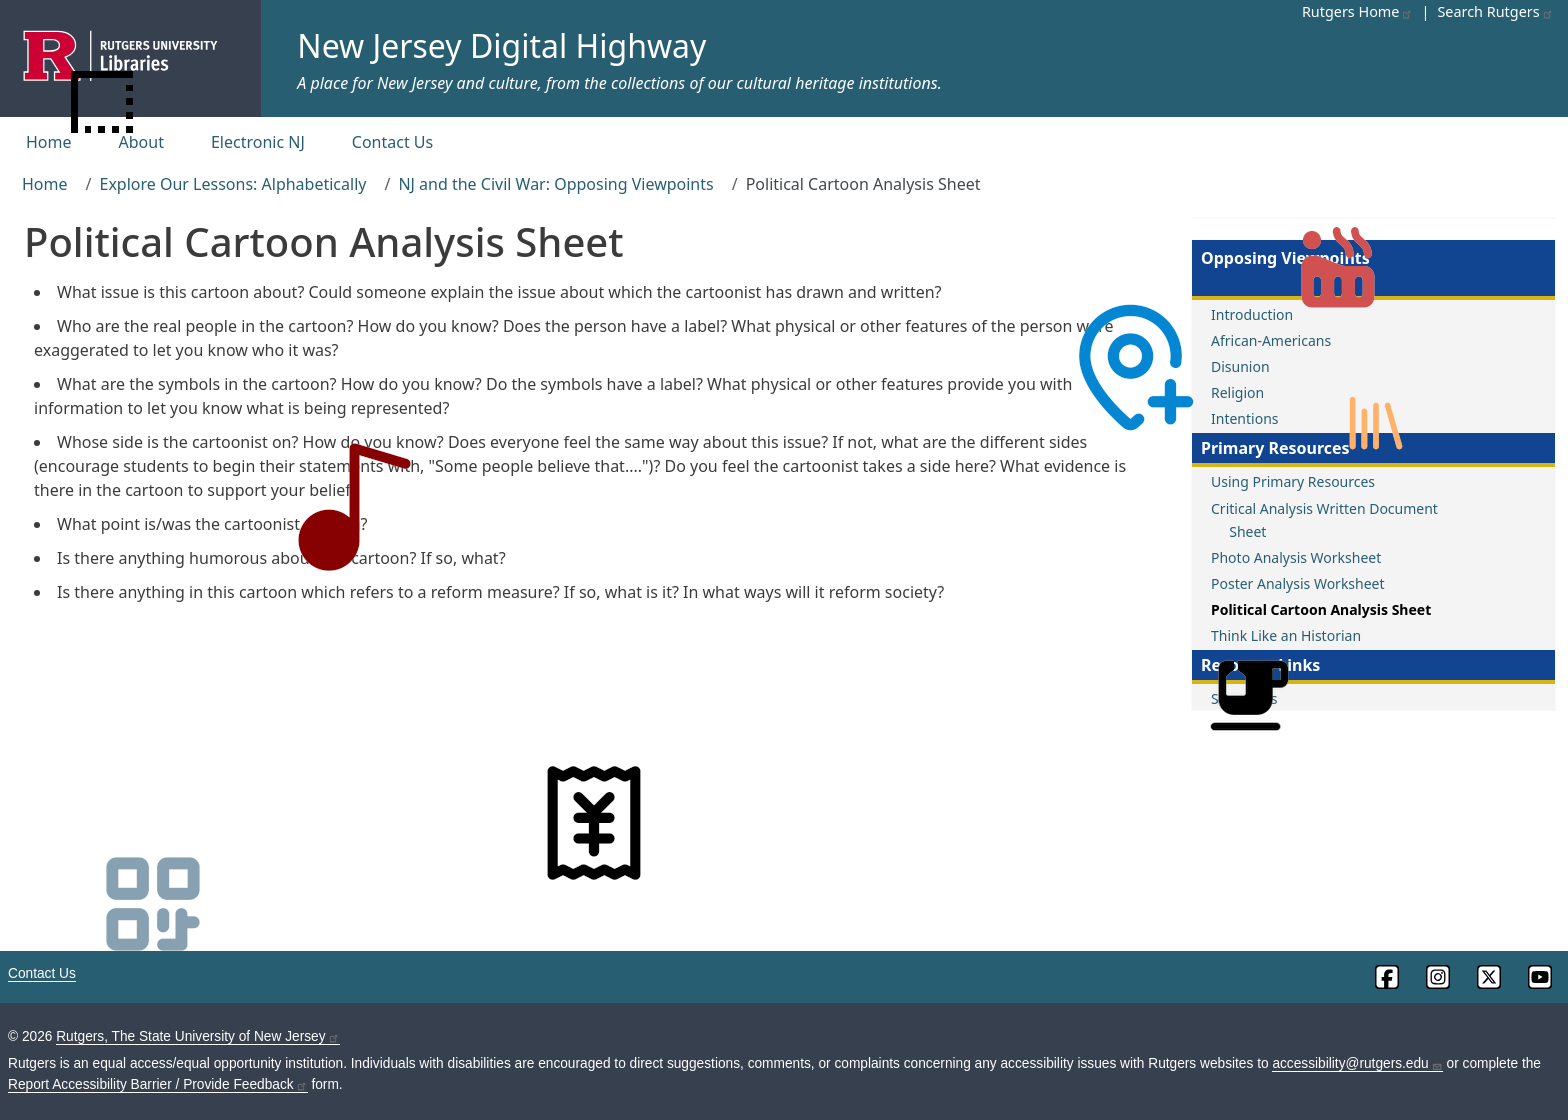 Image resolution: width=1568 pixels, height=1120 pixels. I want to click on access music or audio player, so click(354, 504).